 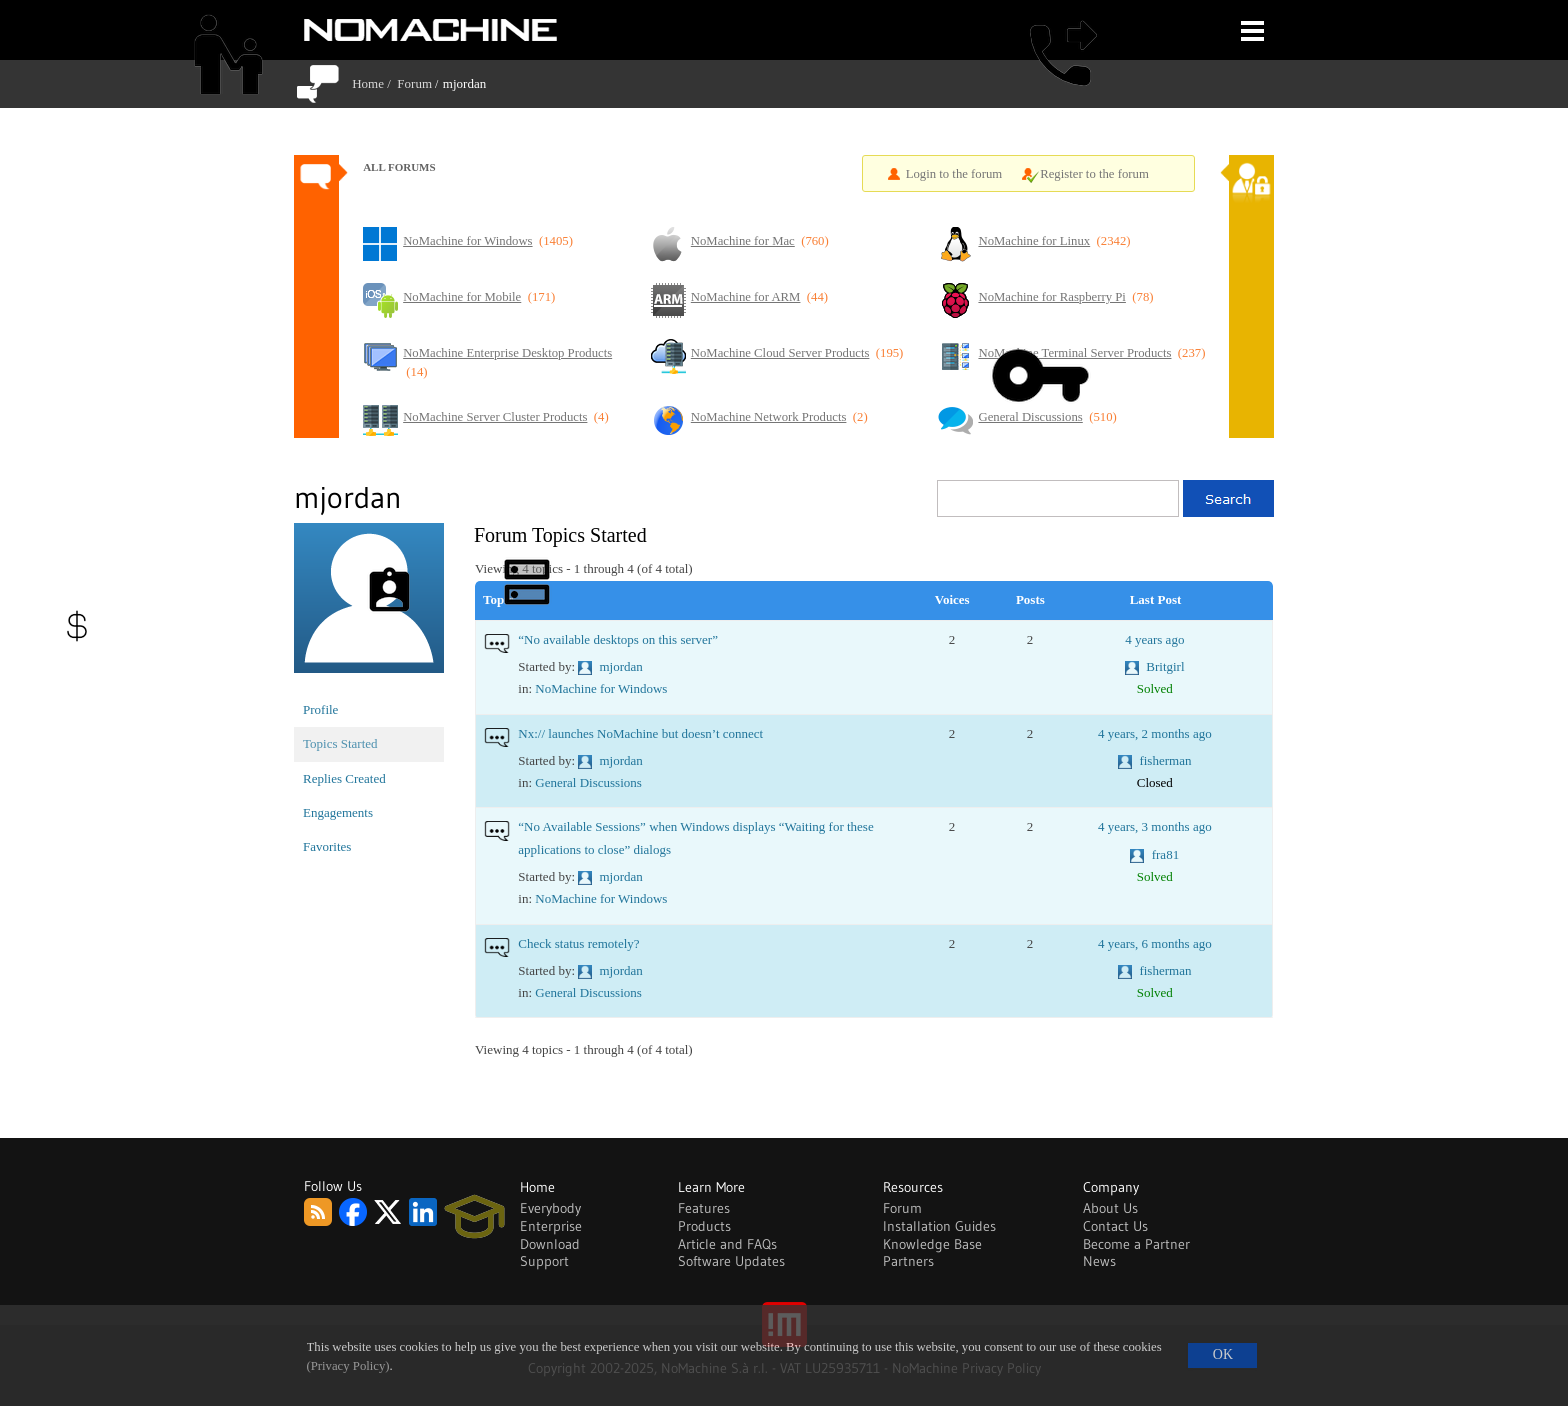 I want to click on access server or DNS settings, so click(x=527, y=582).